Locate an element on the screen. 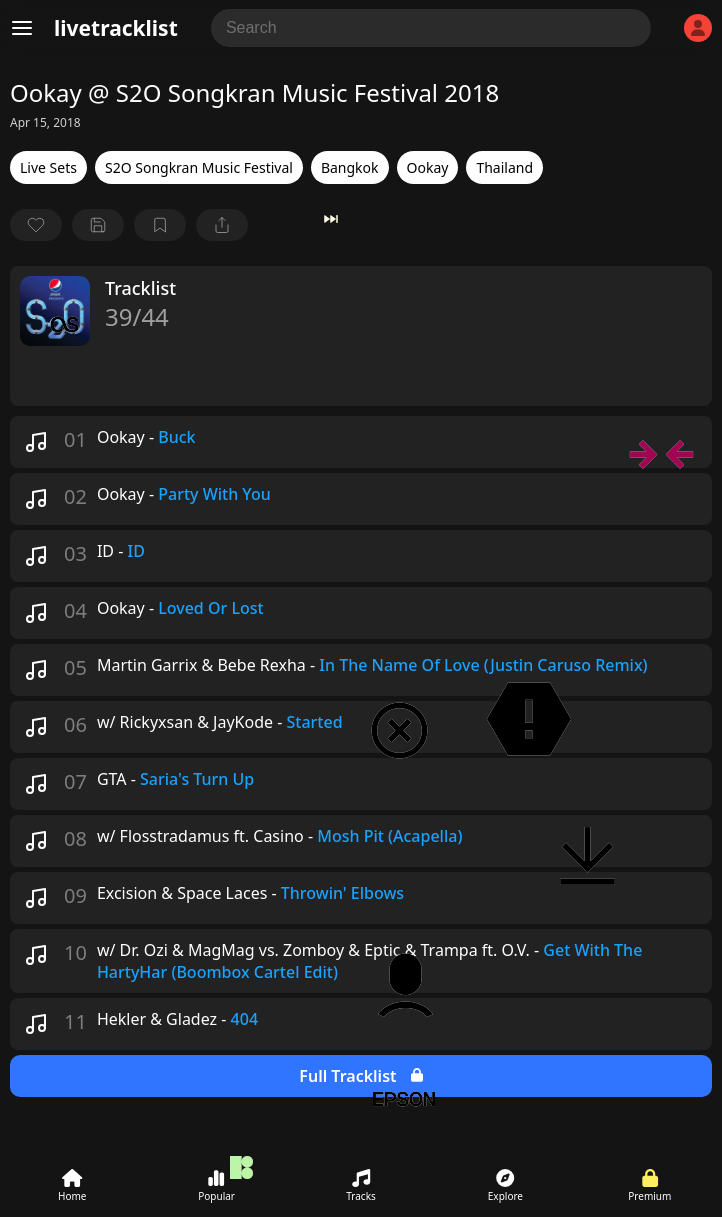 The width and height of the screenshot is (722, 1217). skip to the end of the track is located at coordinates (331, 219).